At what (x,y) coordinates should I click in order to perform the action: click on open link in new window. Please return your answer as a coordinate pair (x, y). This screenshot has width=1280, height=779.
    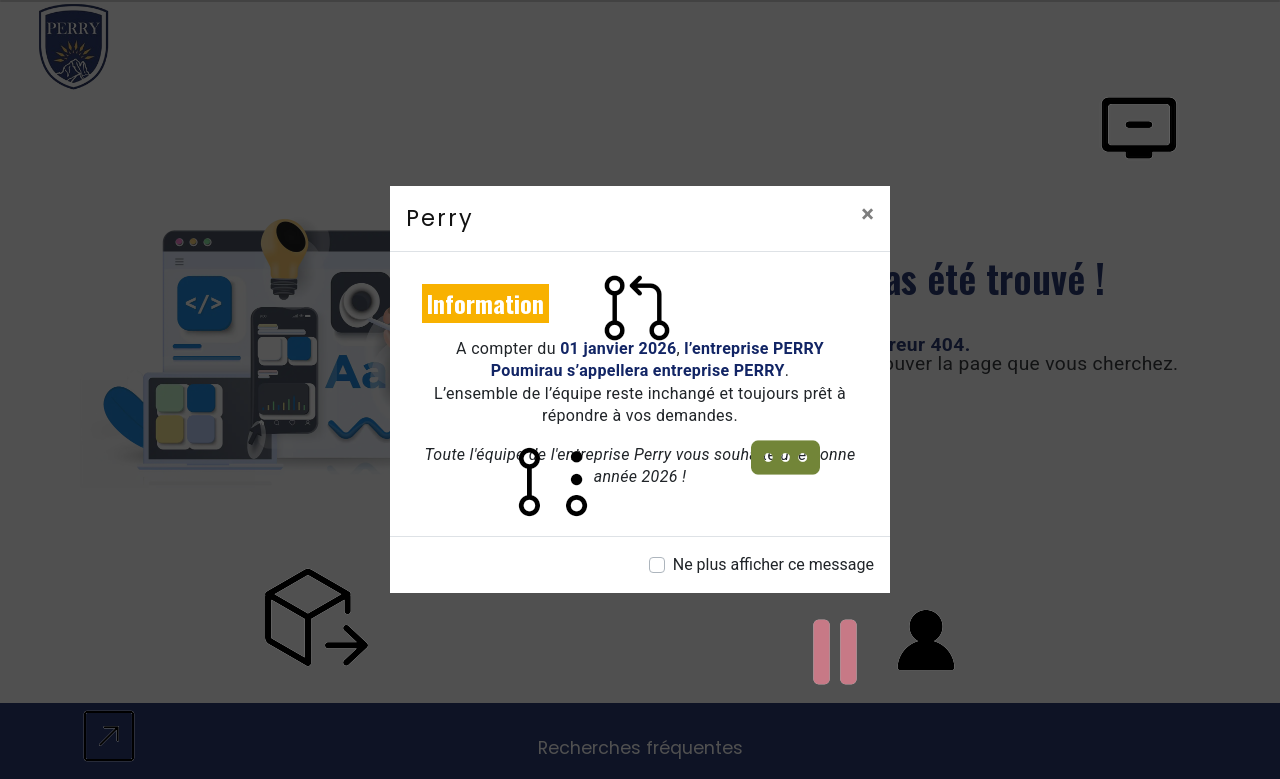
    Looking at the image, I should click on (109, 736).